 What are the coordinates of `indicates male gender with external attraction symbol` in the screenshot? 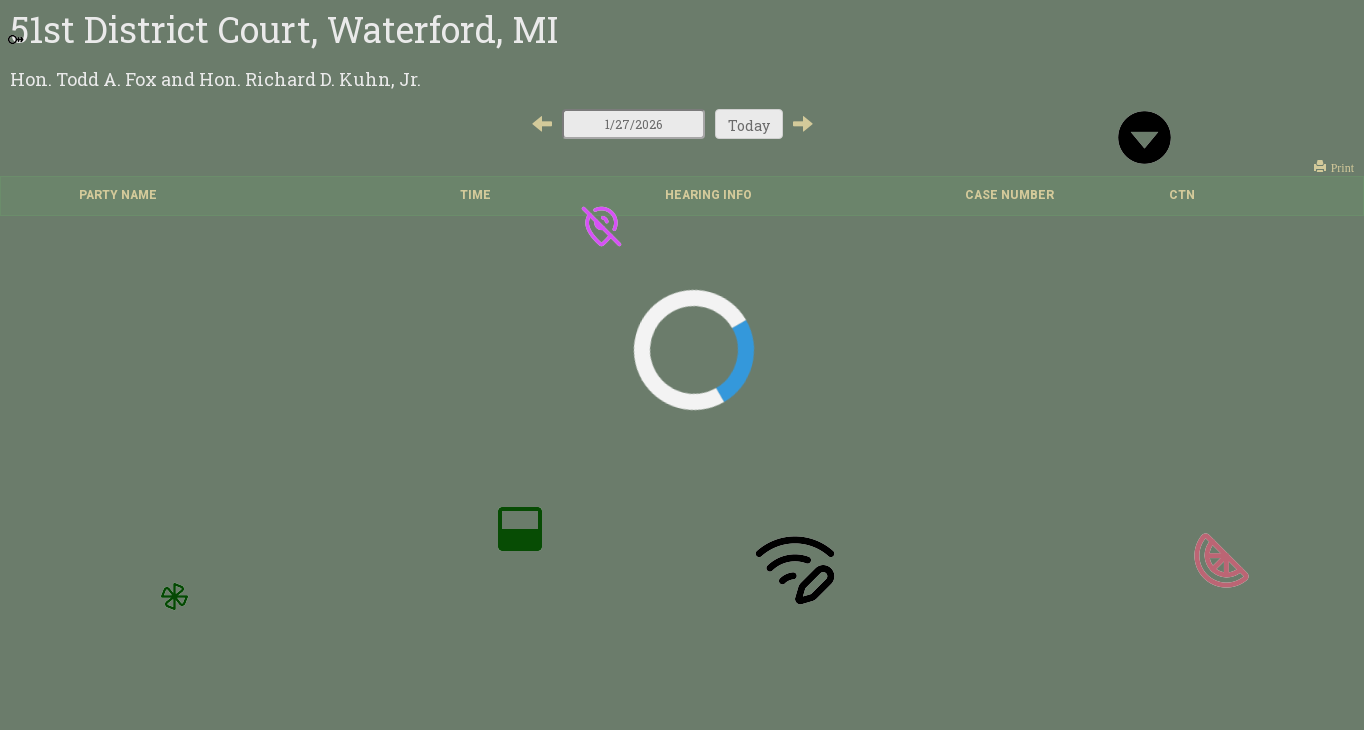 It's located at (15, 39).